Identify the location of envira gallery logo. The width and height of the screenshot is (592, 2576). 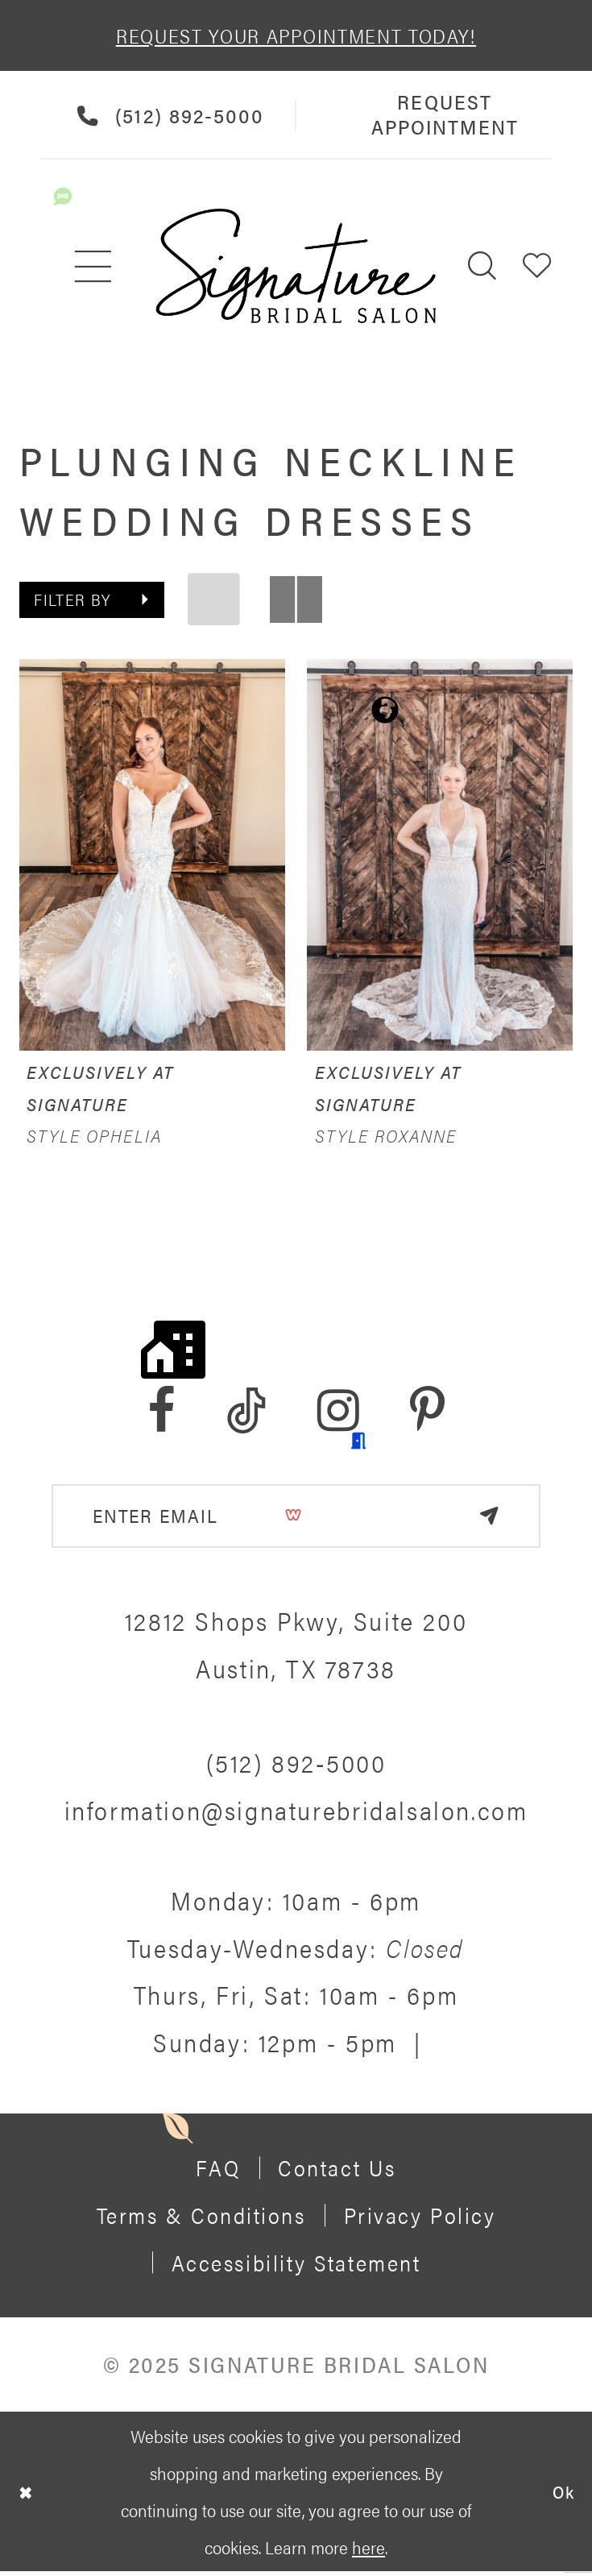
(178, 2128).